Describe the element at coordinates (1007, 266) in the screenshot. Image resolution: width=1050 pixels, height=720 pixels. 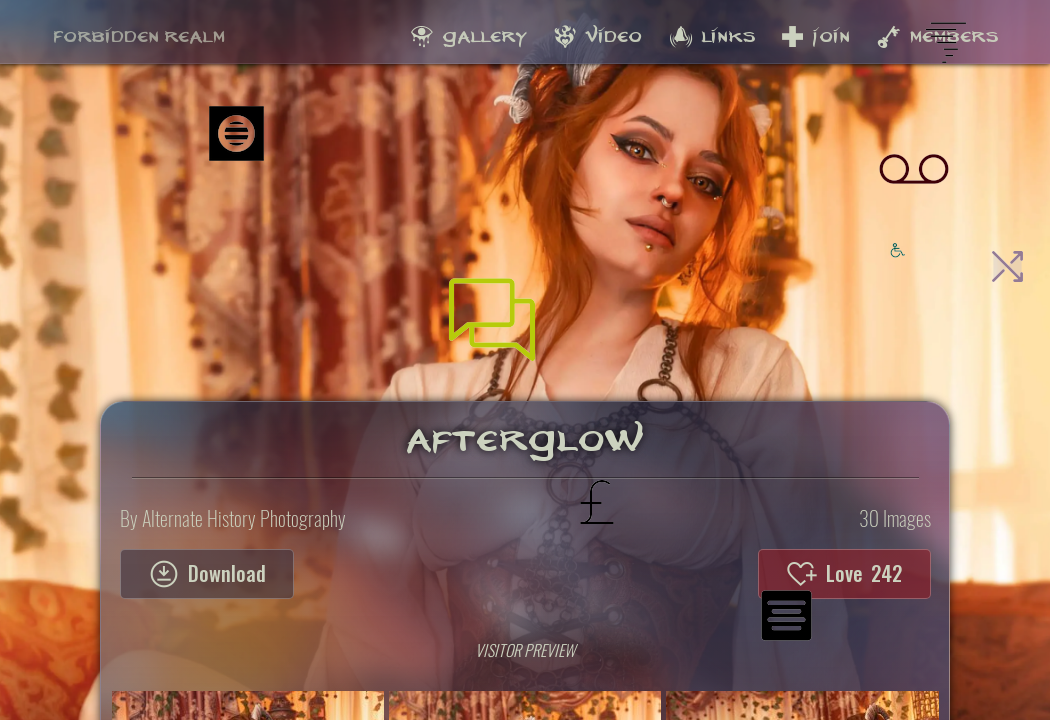
I see `shuffle or randomize playback order` at that location.